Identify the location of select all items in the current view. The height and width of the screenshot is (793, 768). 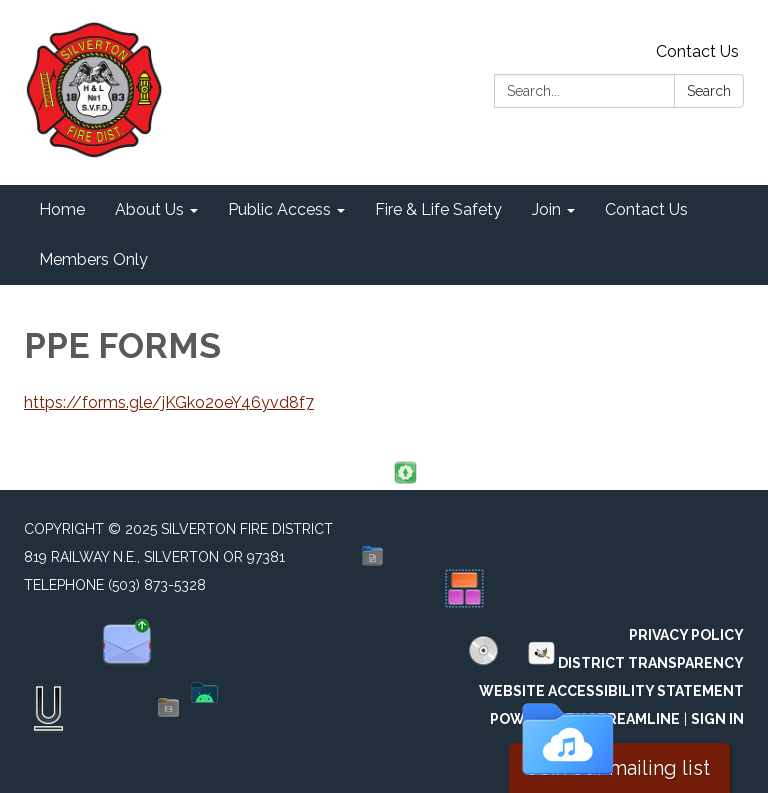
(464, 588).